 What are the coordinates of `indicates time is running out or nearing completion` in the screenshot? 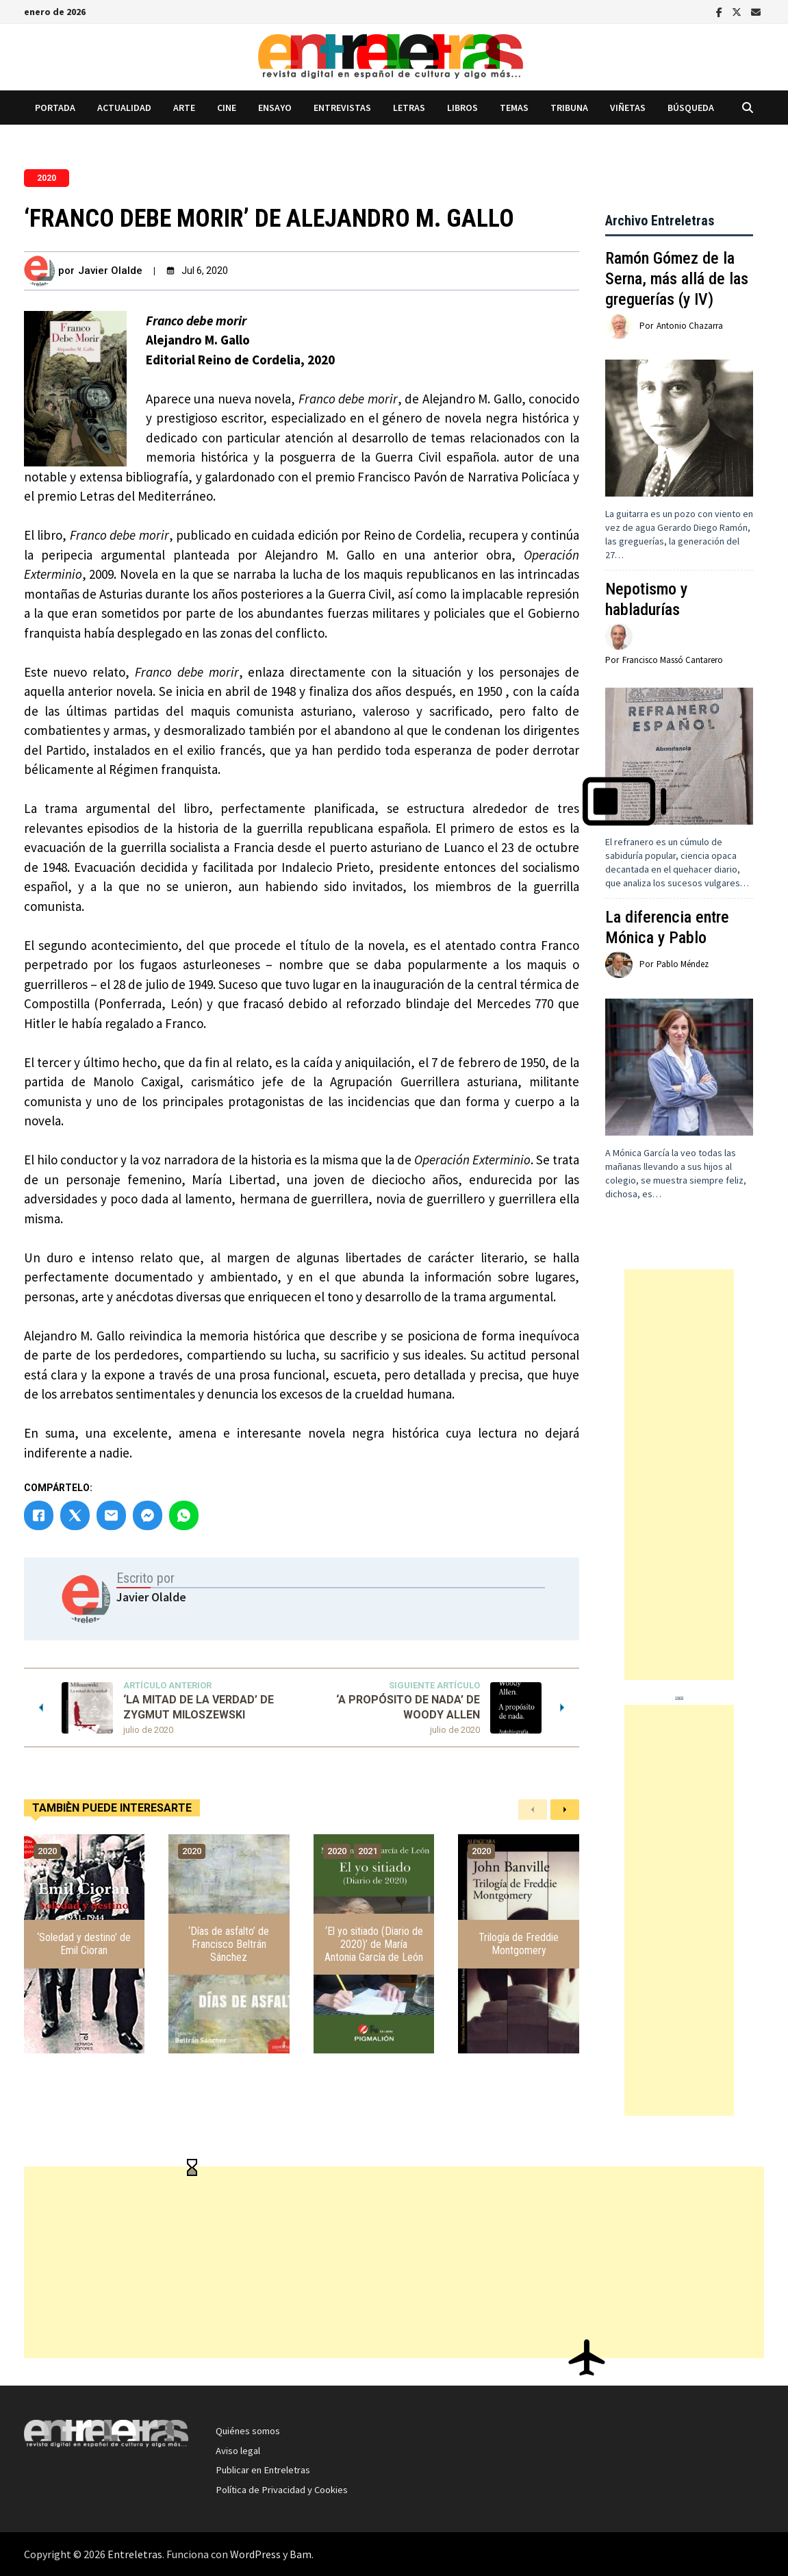 It's located at (192, 2167).